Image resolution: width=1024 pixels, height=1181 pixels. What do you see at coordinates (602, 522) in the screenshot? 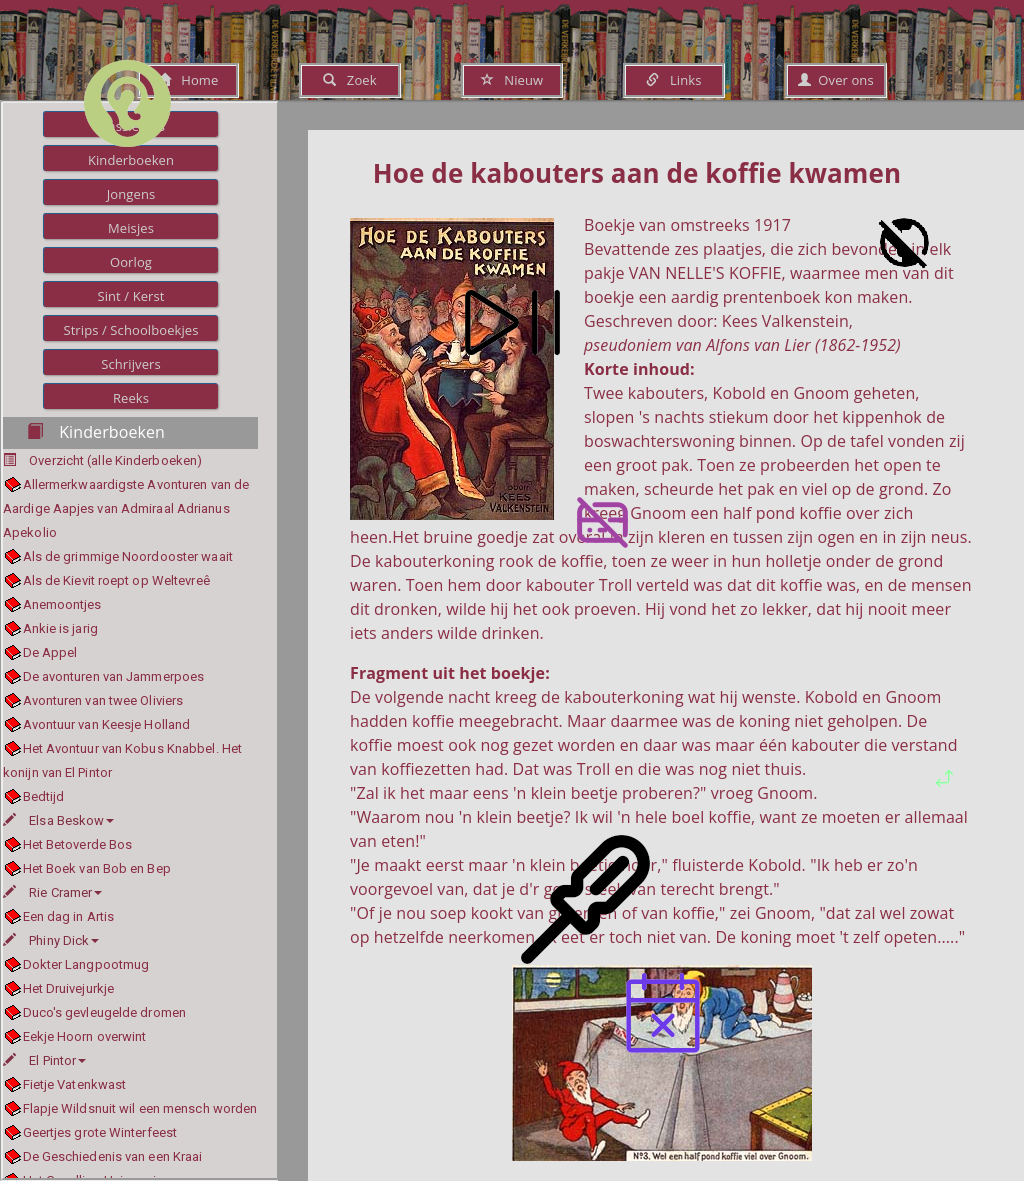
I see `payment method disabled or unavailable` at bounding box center [602, 522].